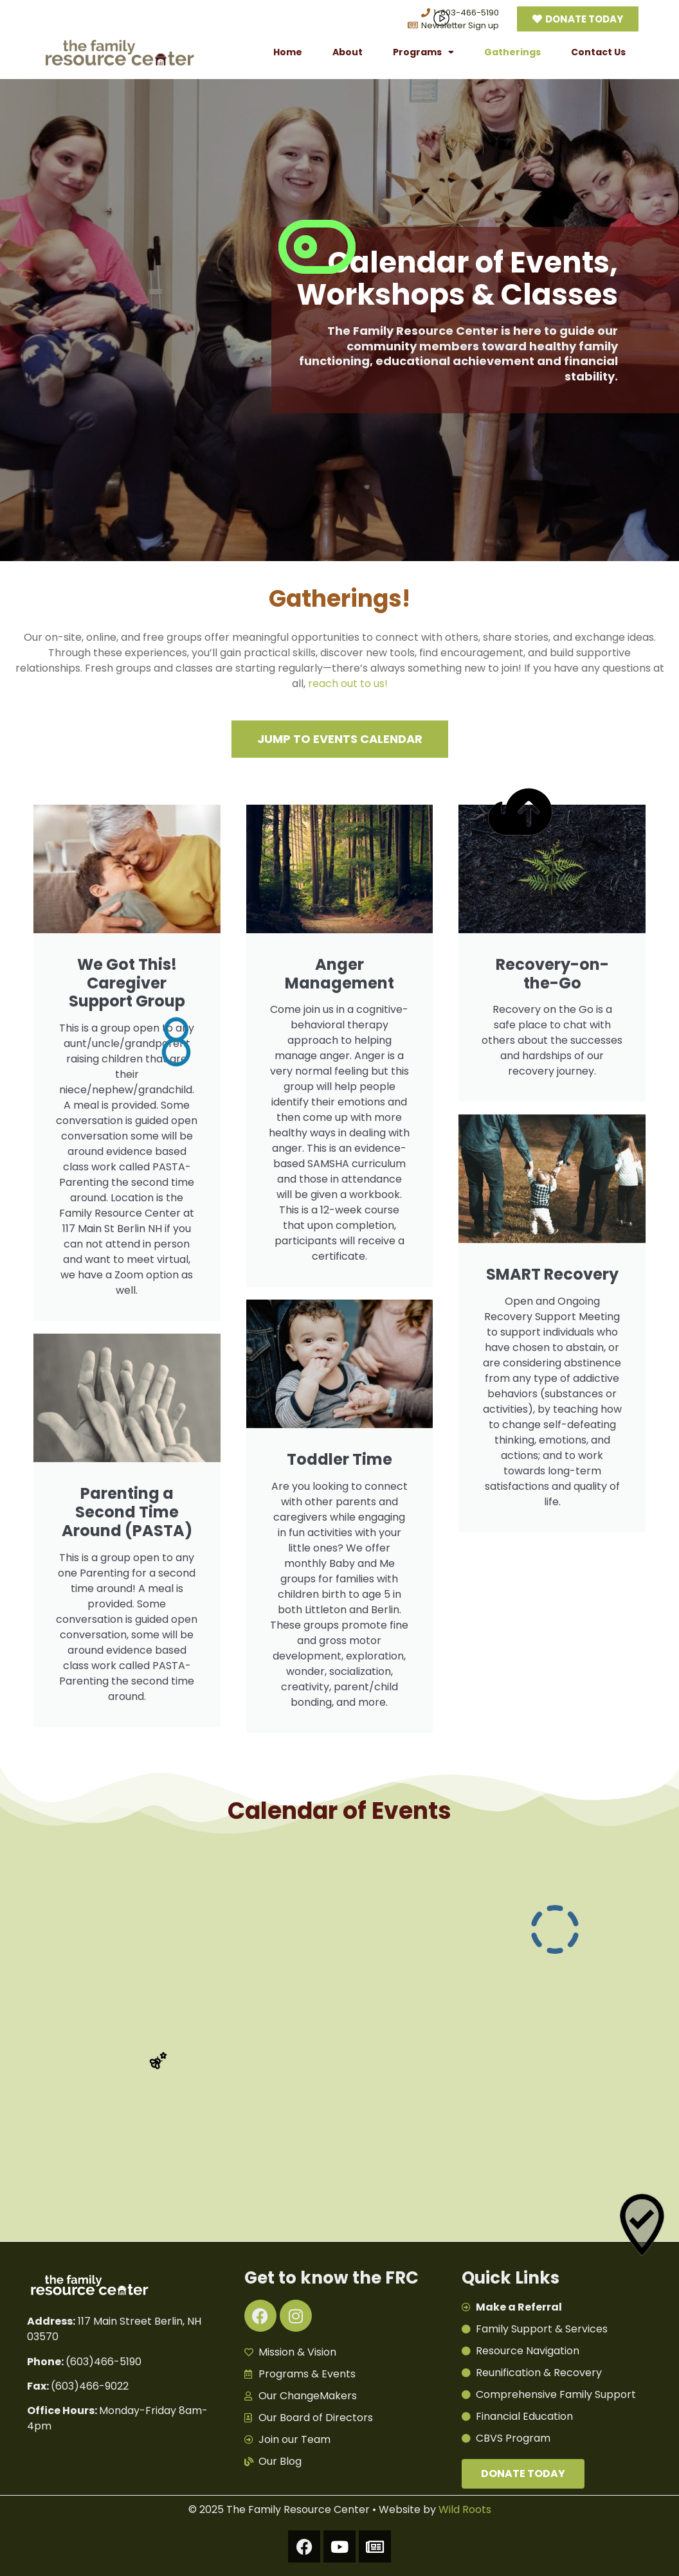 The width and height of the screenshot is (679, 2576). Describe the element at coordinates (317, 247) in the screenshot. I see `toggle switch in off position` at that location.